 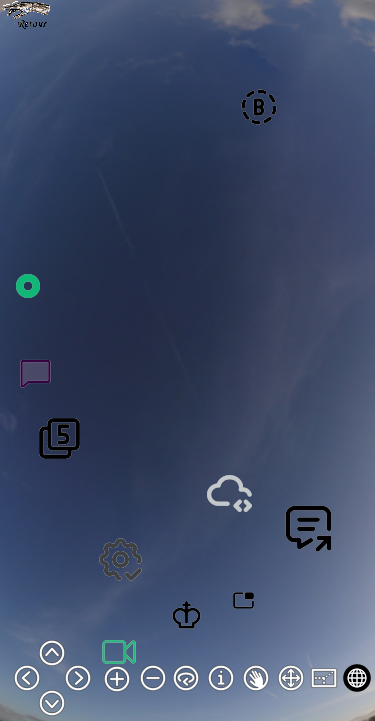 I want to click on indicates a selected radio button option, so click(x=28, y=286).